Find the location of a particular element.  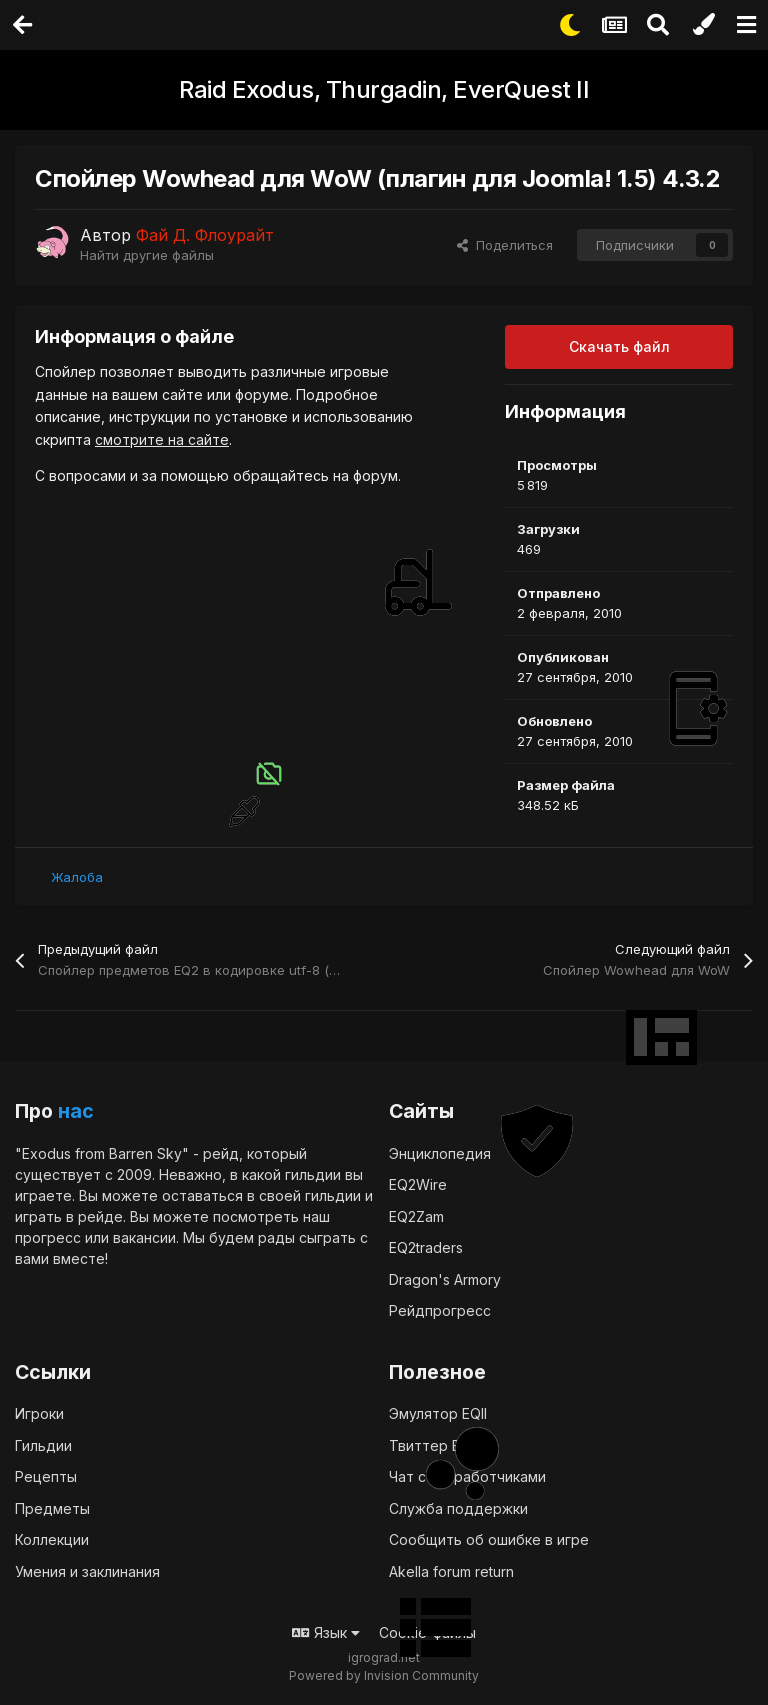

pick a color from the screen is located at coordinates (244, 811).